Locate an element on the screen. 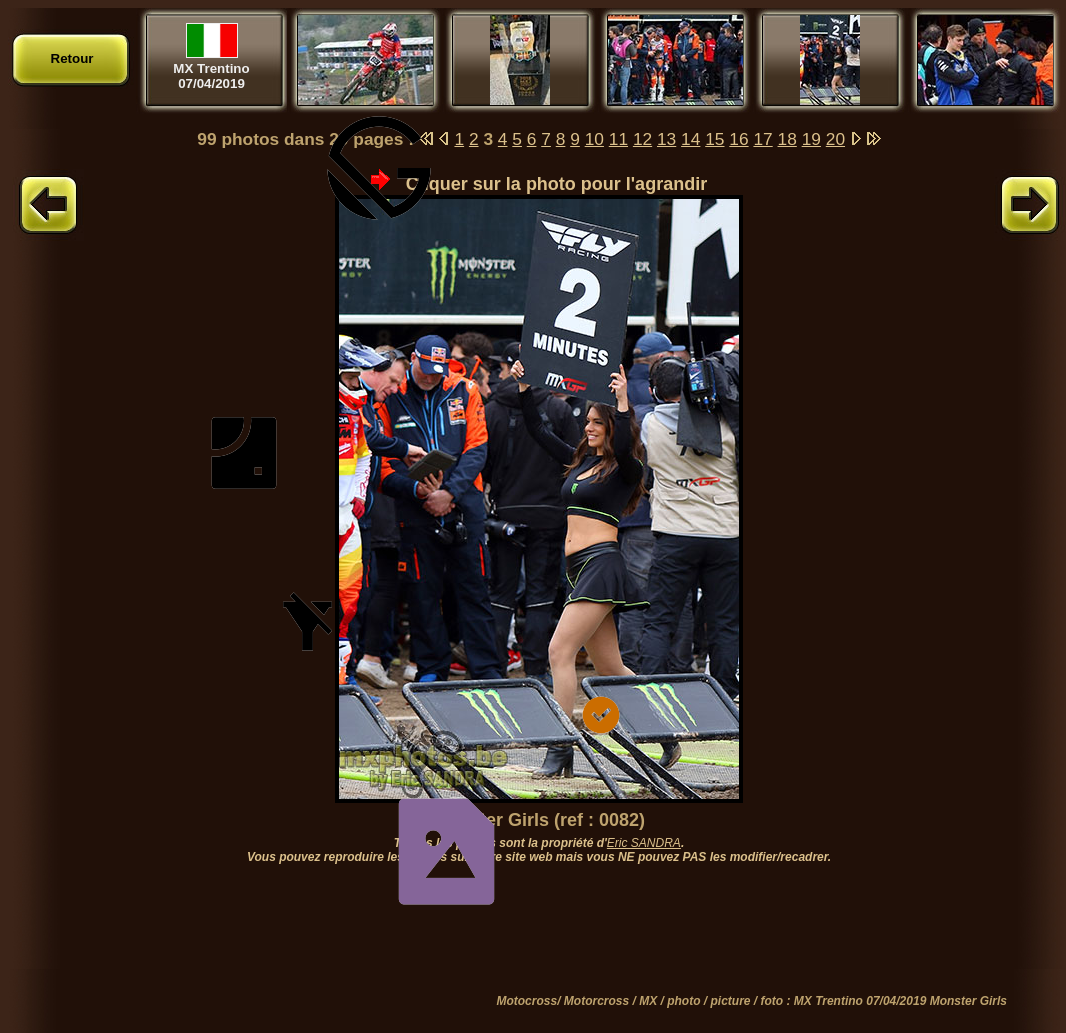  clear all active filters is located at coordinates (307, 623).